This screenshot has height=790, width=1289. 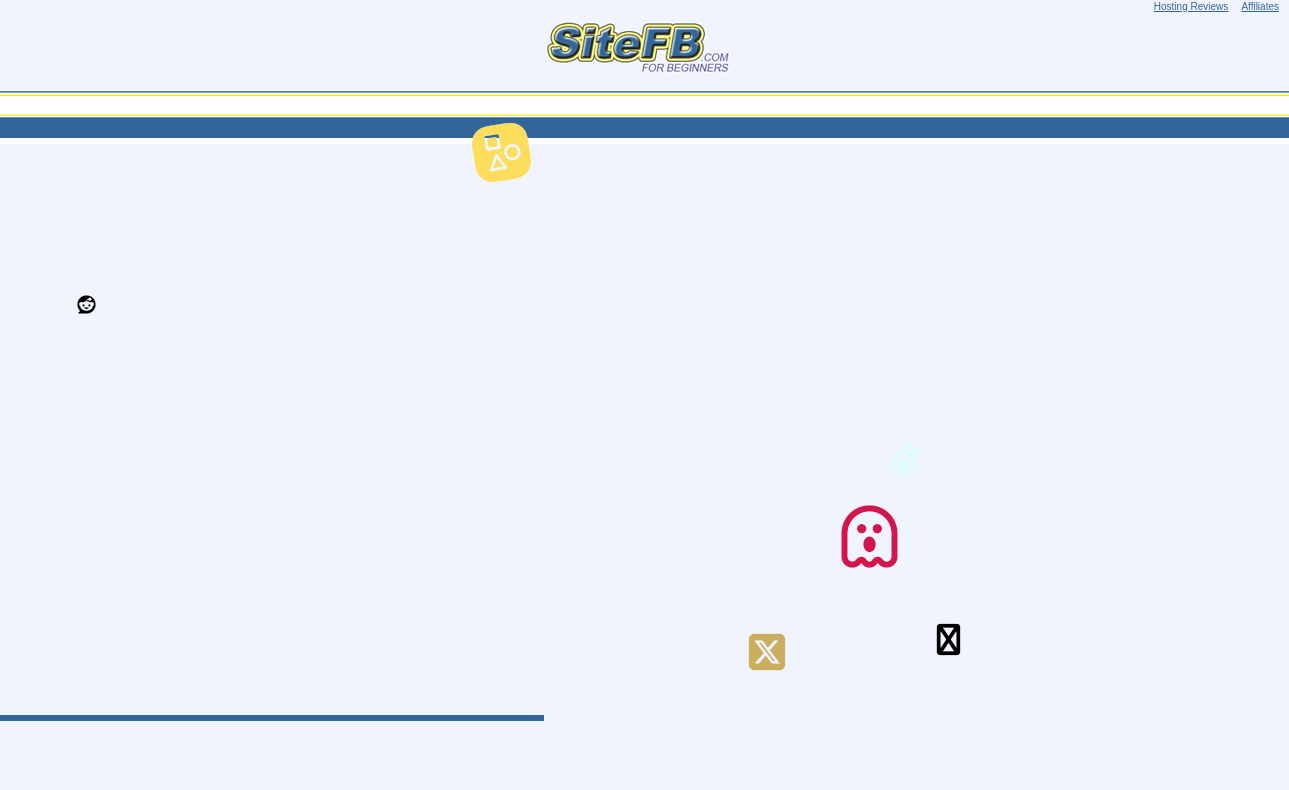 I want to click on indicates a missing or undefined glyph, so click(x=948, y=639).